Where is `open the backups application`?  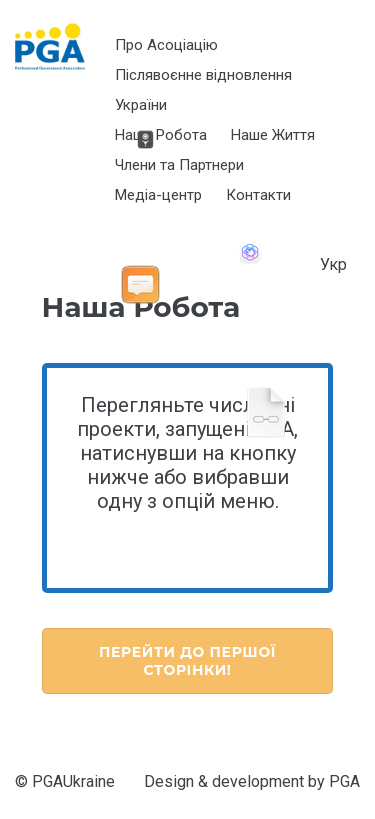
open the backups application is located at coordinates (145, 139).